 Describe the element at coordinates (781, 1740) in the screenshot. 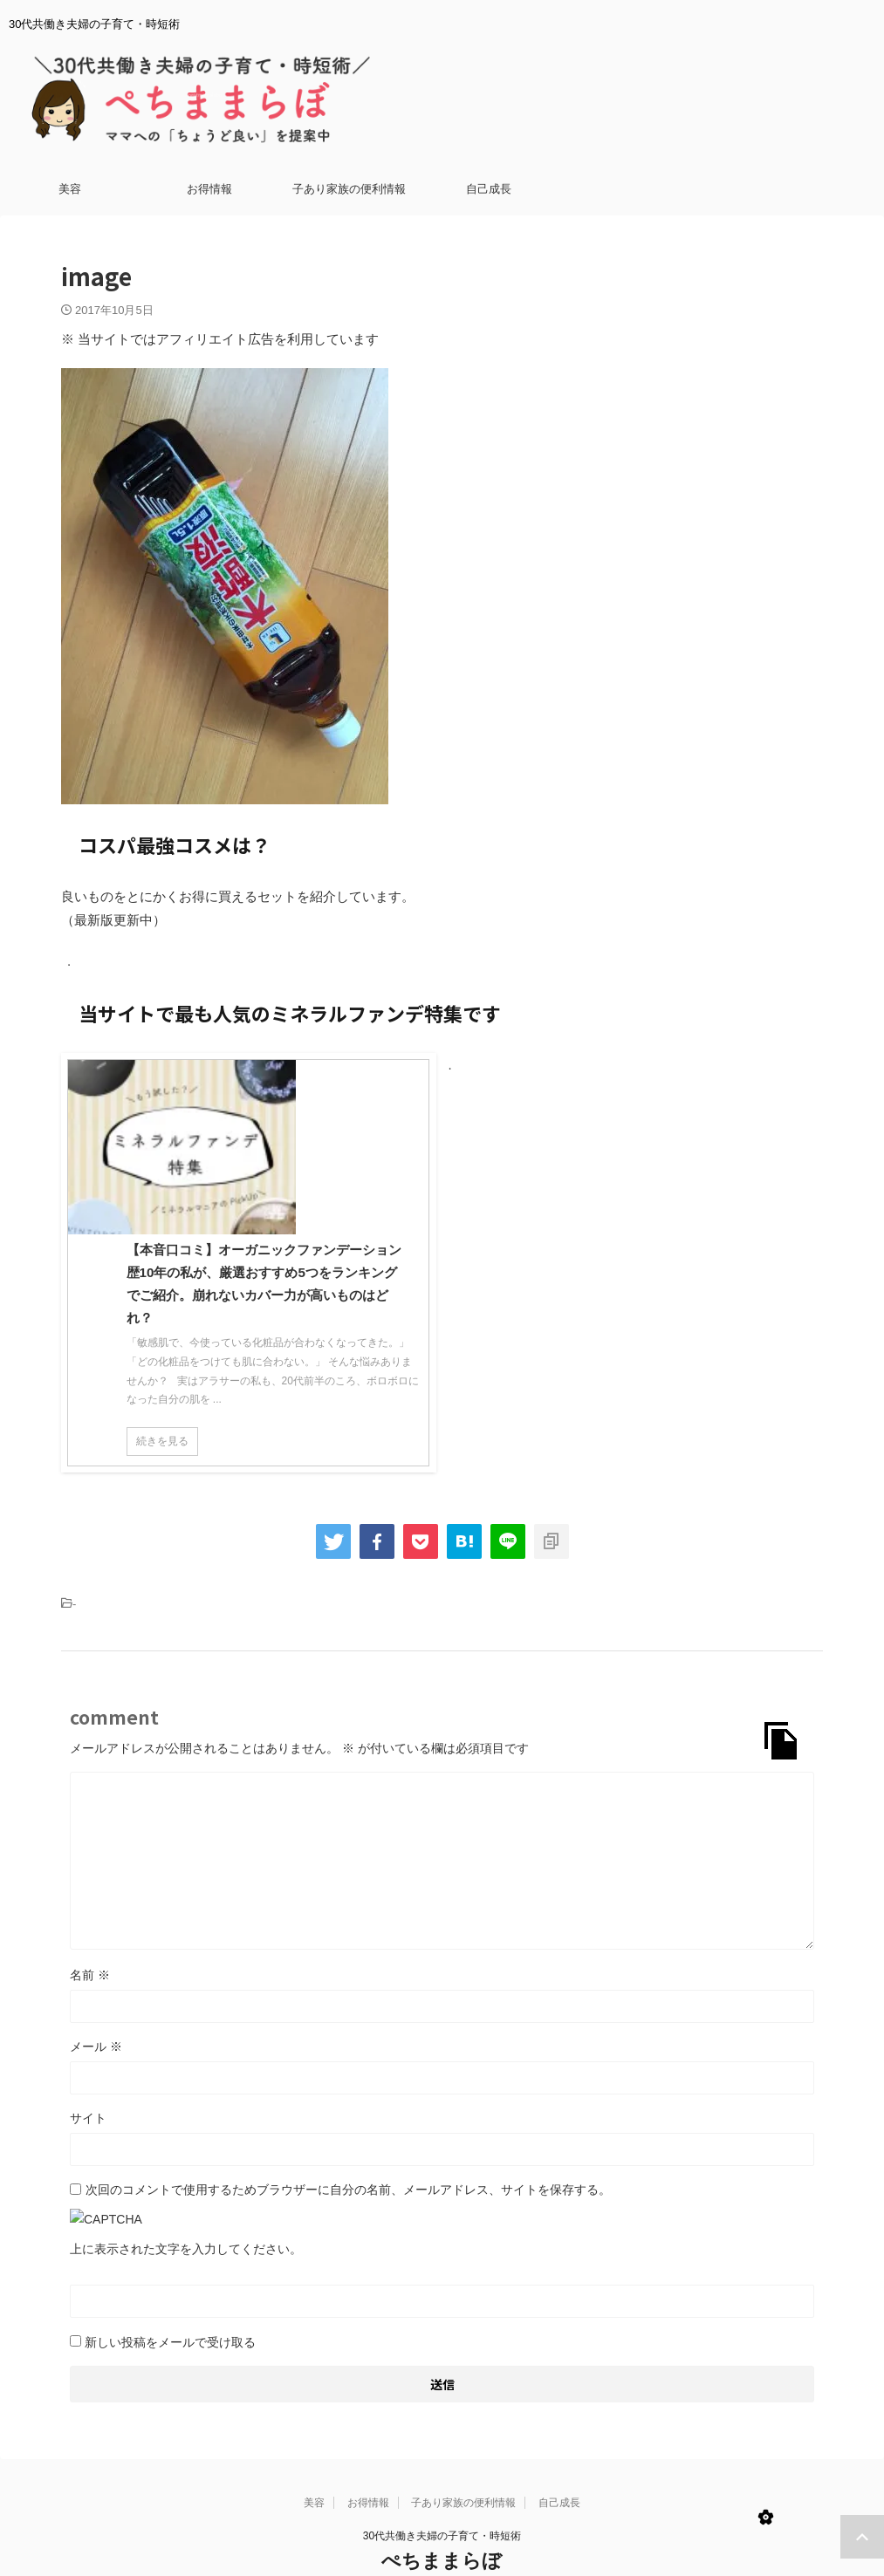

I see `copy file to clipboard` at that location.